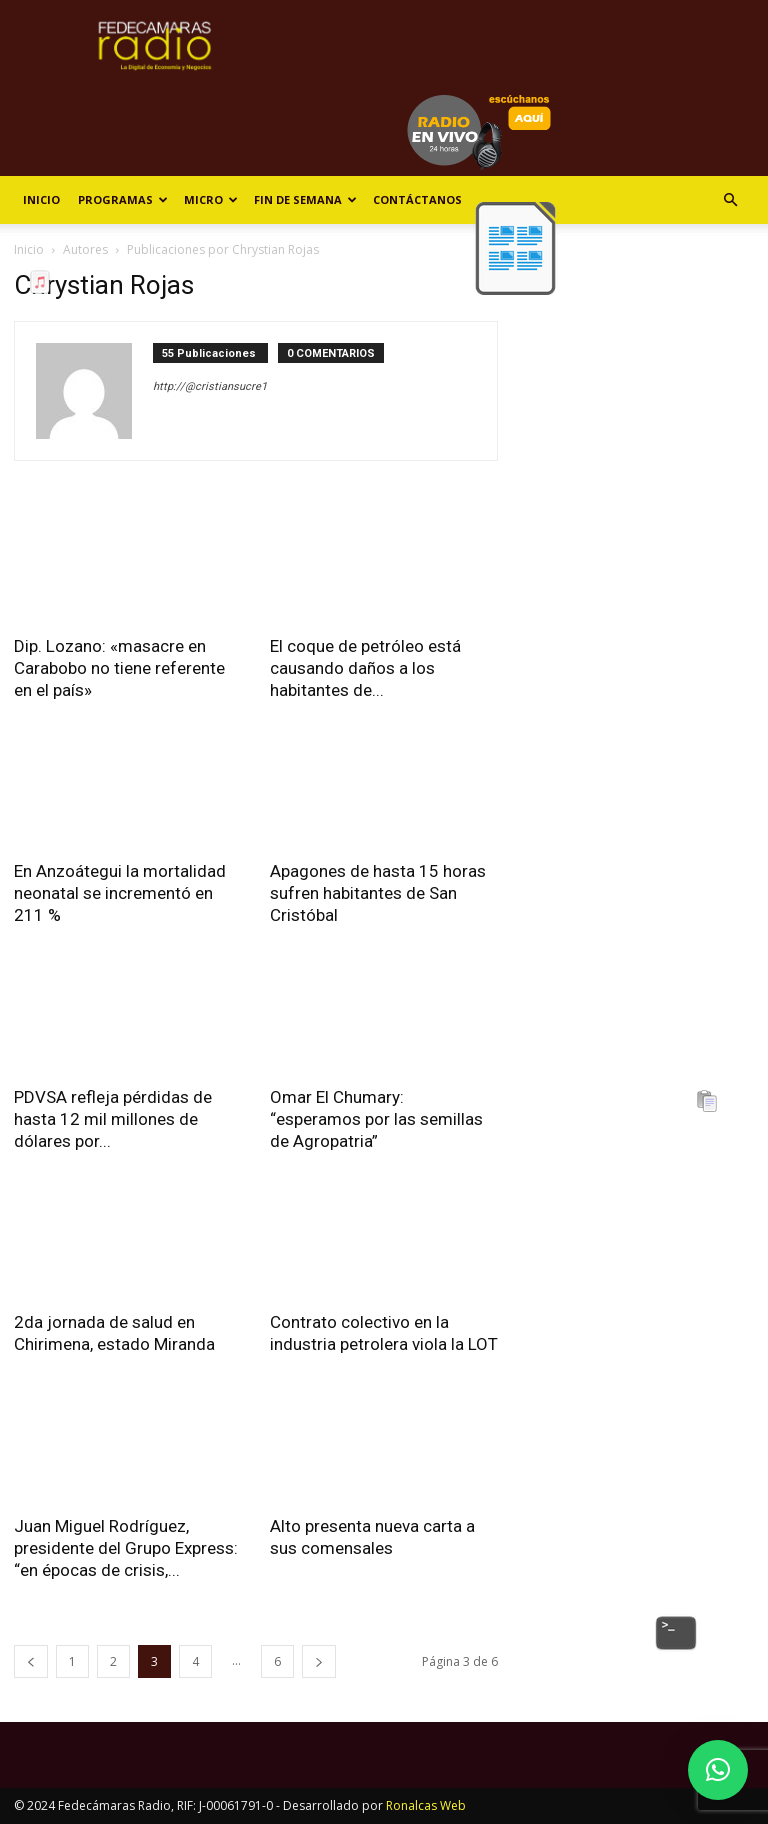 This screenshot has width=768, height=1824. What do you see at coordinates (515, 248) in the screenshot?
I see `libreoffice master document file type` at bounding box center [515, 248].